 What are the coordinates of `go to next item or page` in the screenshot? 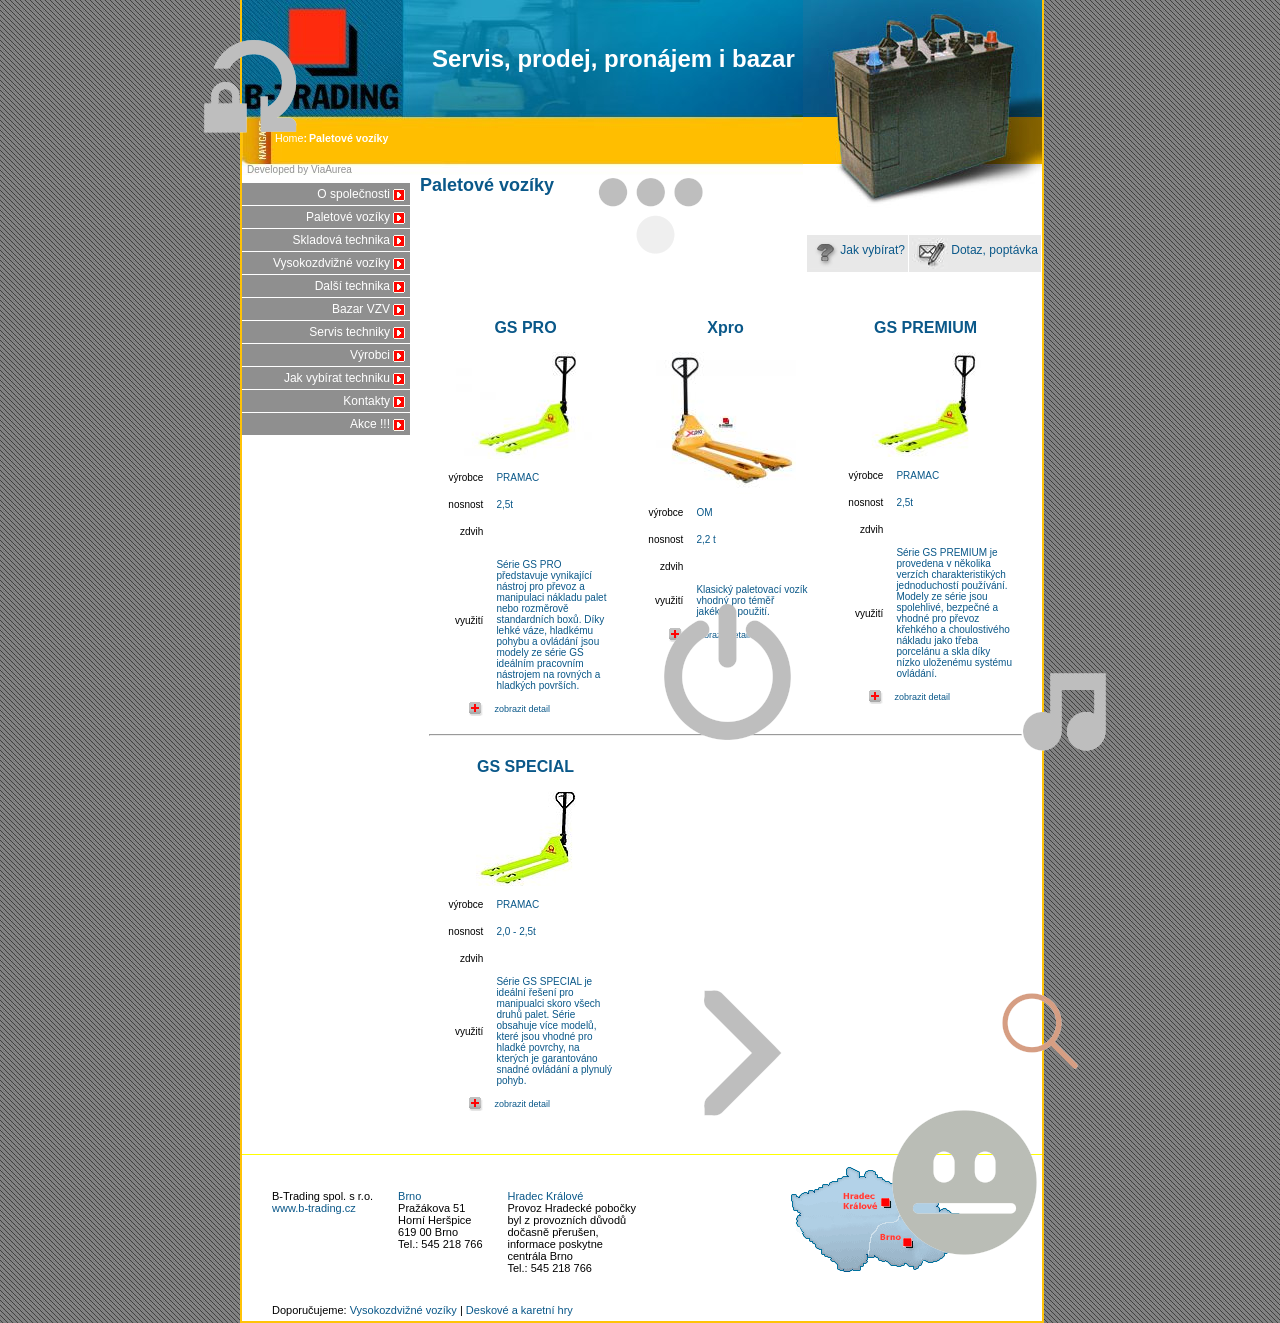 It's located at (746, 1053).